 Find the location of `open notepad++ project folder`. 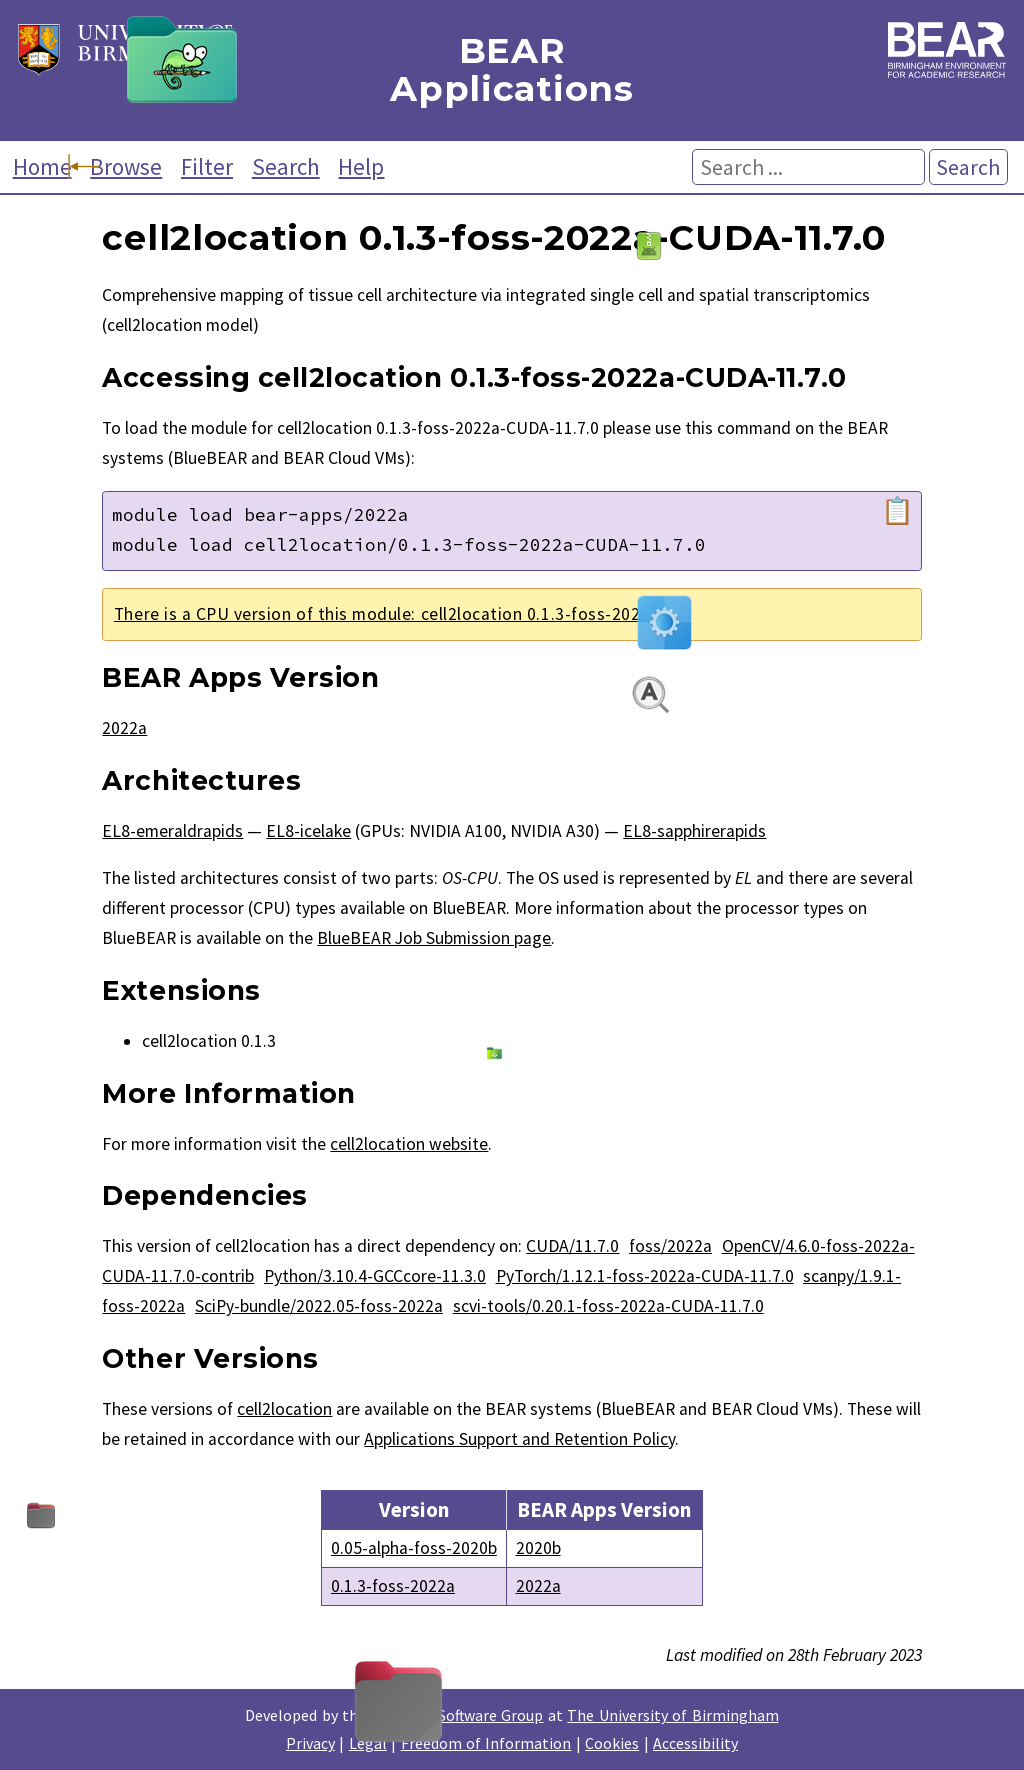

open notepad++ project folder is located at coordinates (181, 62).